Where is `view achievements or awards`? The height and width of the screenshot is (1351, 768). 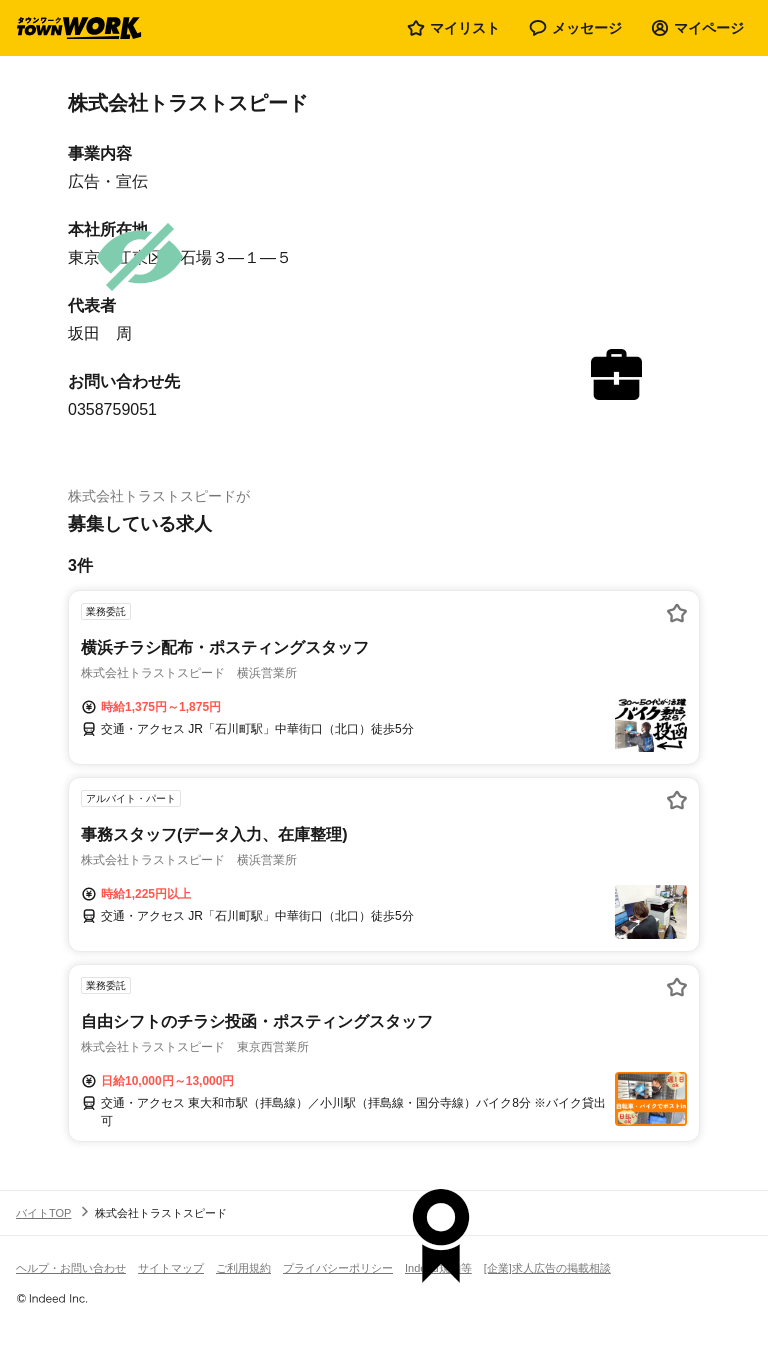
view achievements or awards is located at coordinates (441, 1236).